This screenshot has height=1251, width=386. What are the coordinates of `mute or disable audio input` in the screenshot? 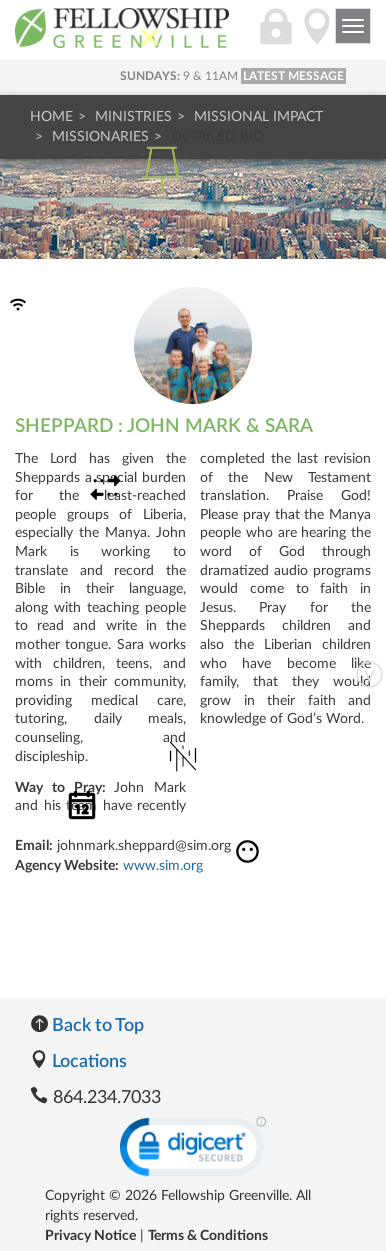 It's located at (183, 756).